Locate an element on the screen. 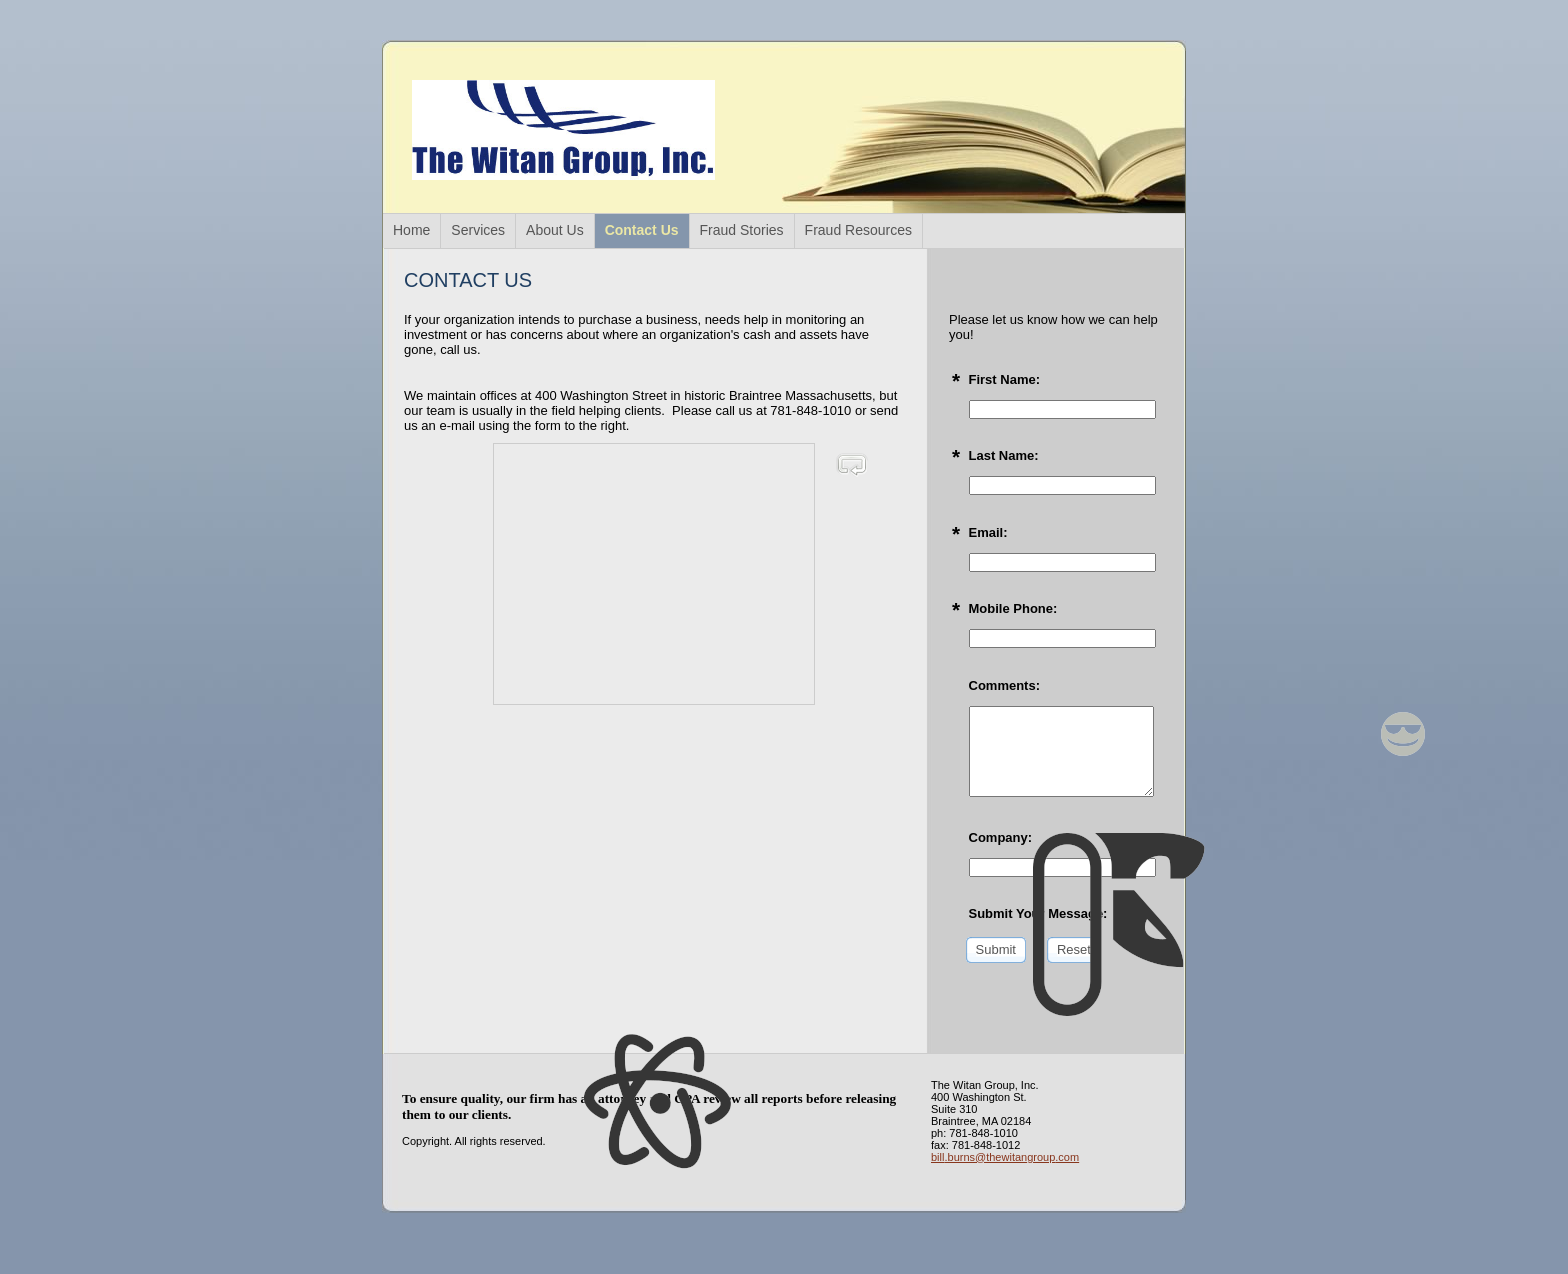 The width and height of the screenshot is (1568, 1274). access system utilities and tools is located at coordinates (1124, 924).